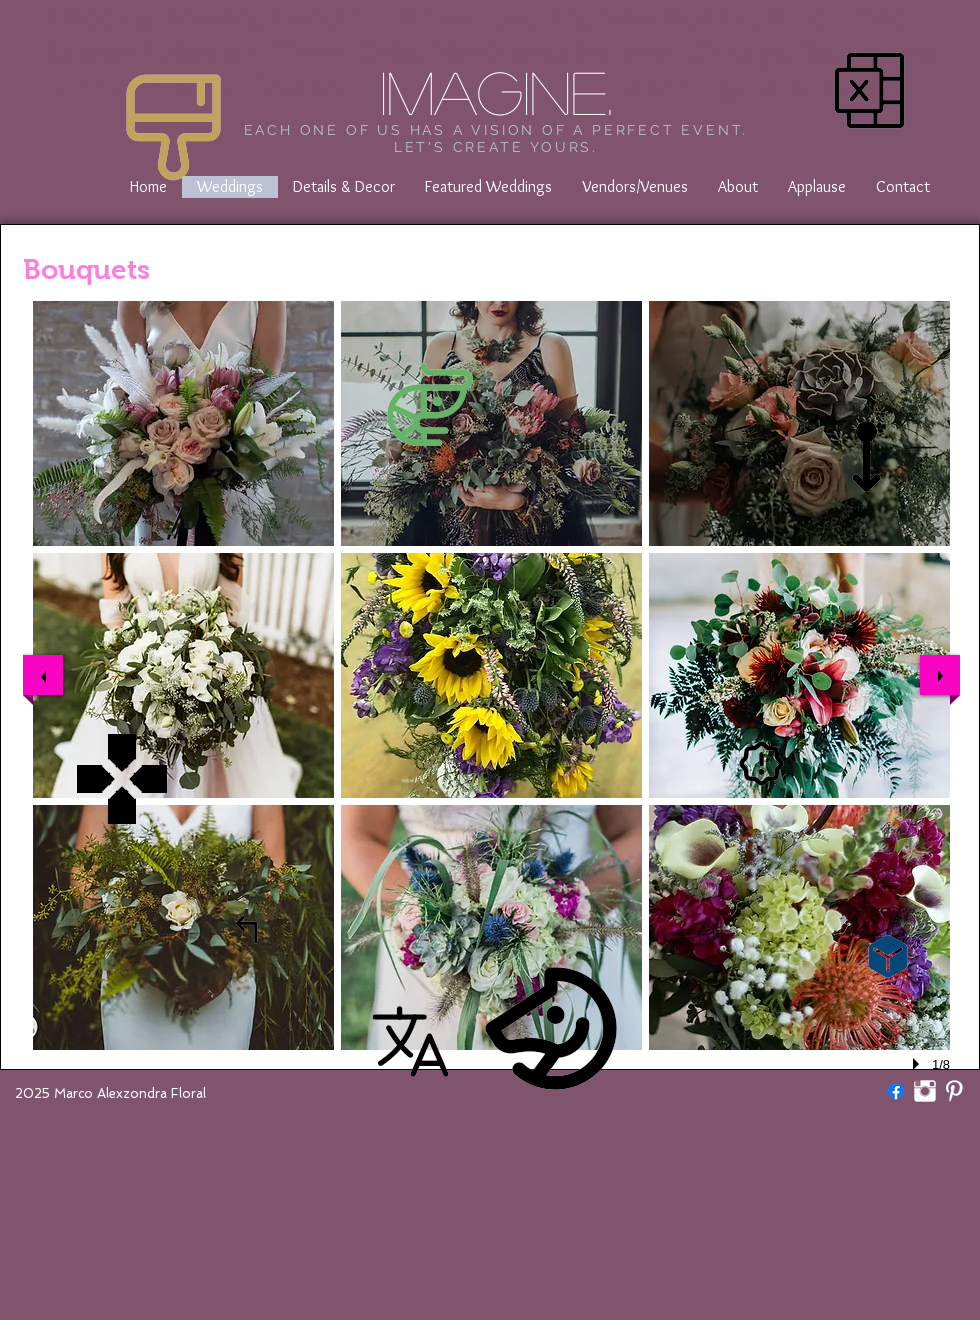 The width and height of the screenshot is (980, 1320). Describe the element at coordinates (430, 406) in the screenshot. I see `indicates seafood or shellfish menu category` at that location.